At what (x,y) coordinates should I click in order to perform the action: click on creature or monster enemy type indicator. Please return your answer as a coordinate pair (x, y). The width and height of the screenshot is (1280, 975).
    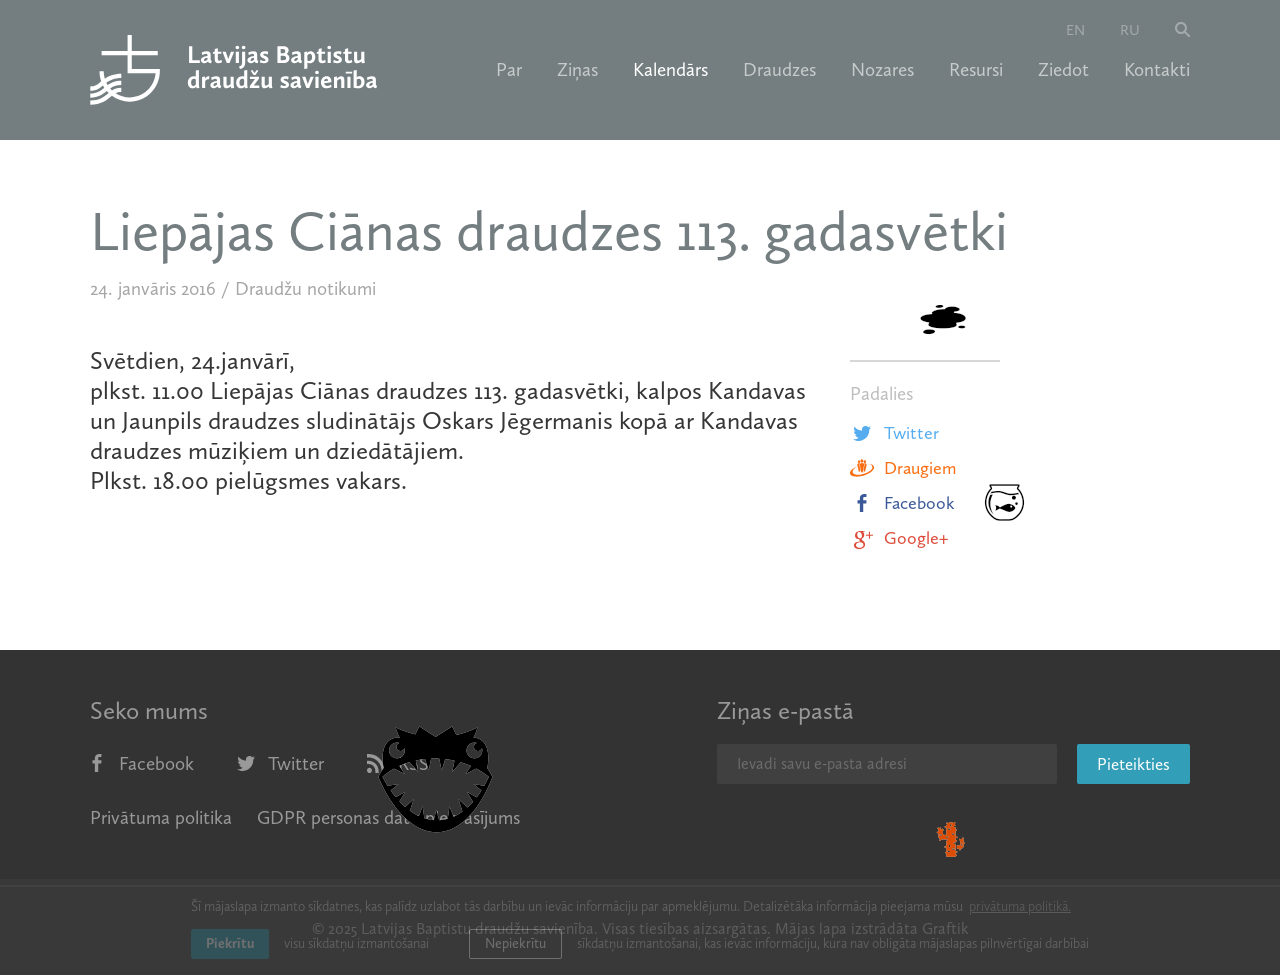
    Looking at the image, I should click on (435, 777).